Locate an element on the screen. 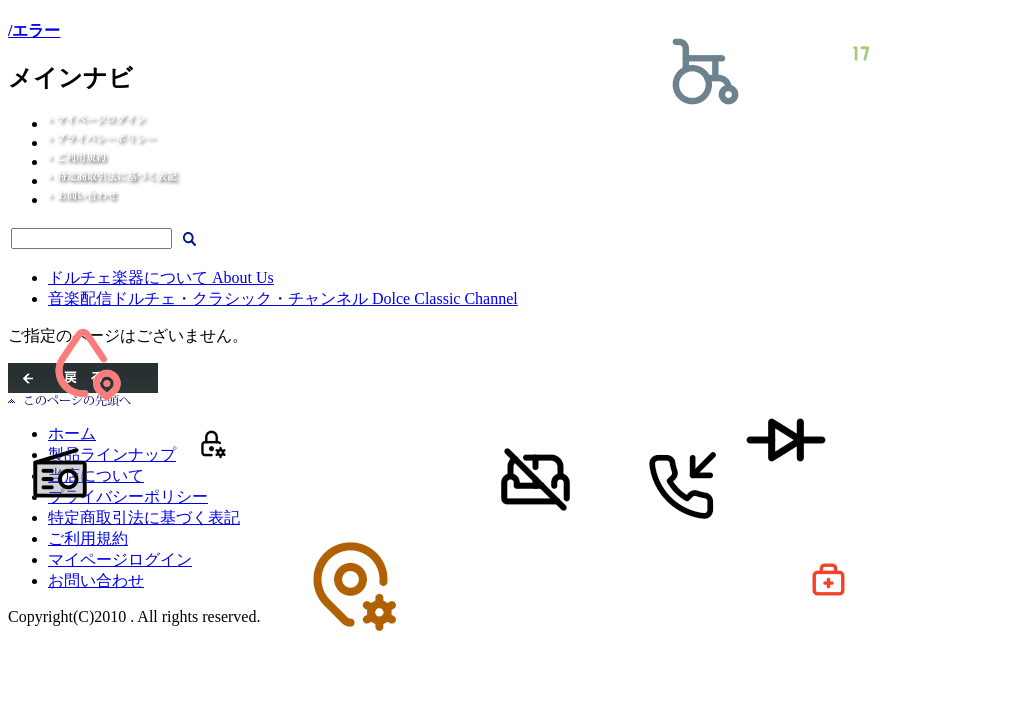 This screenshot has height=720, width=1024. view water source location is located at coordinates (83, 363).